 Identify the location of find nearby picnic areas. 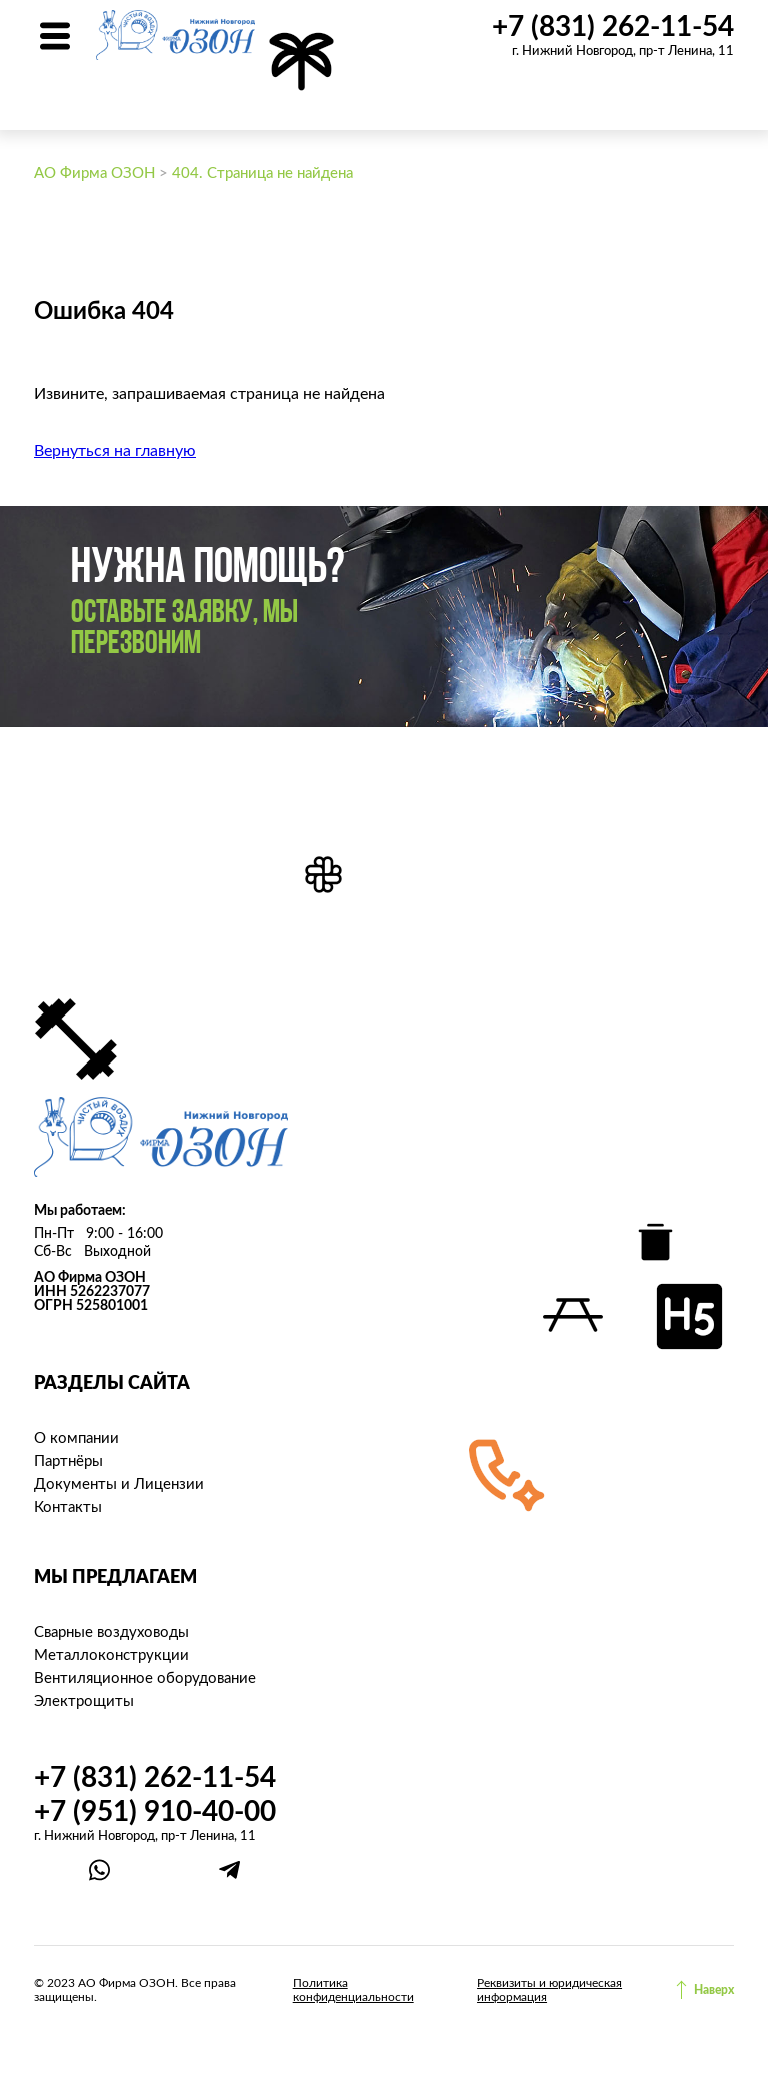
(573, 1315).